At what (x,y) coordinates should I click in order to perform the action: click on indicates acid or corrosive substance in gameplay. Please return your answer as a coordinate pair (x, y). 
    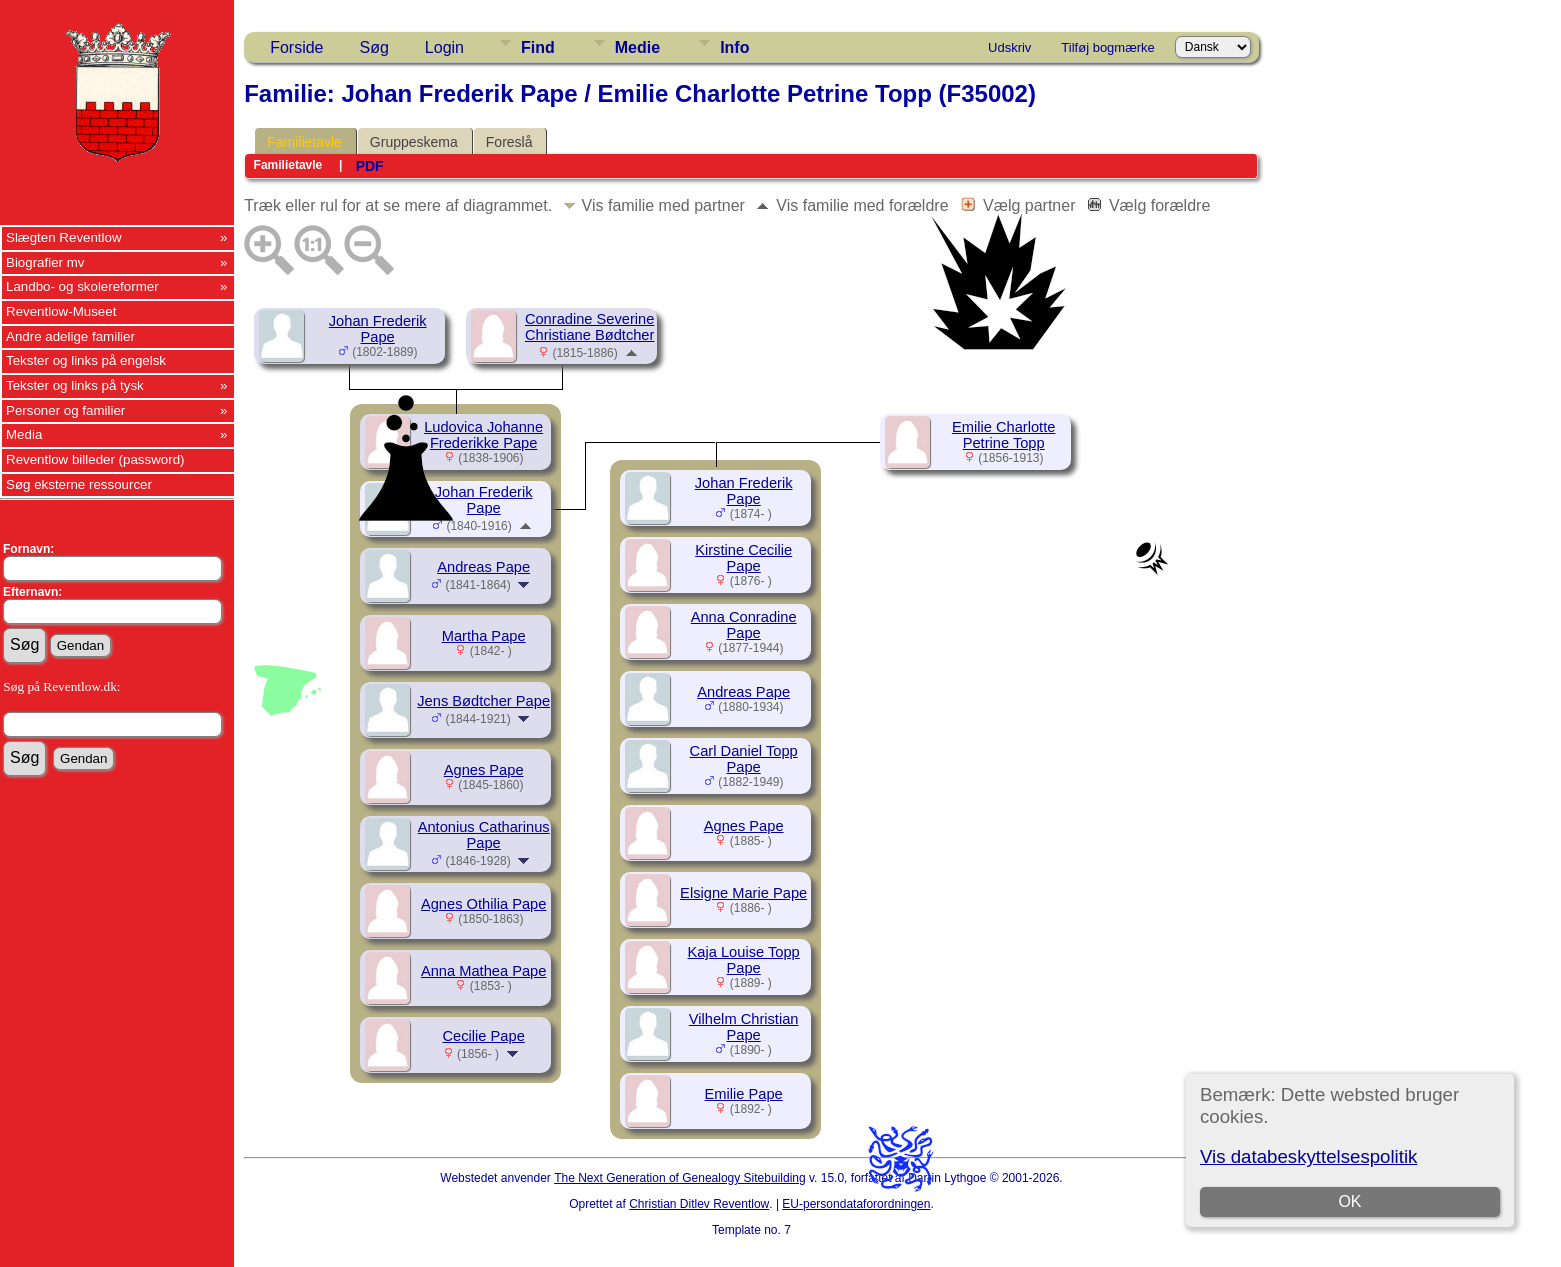
    Looking at the image, I should click on (406, 458).